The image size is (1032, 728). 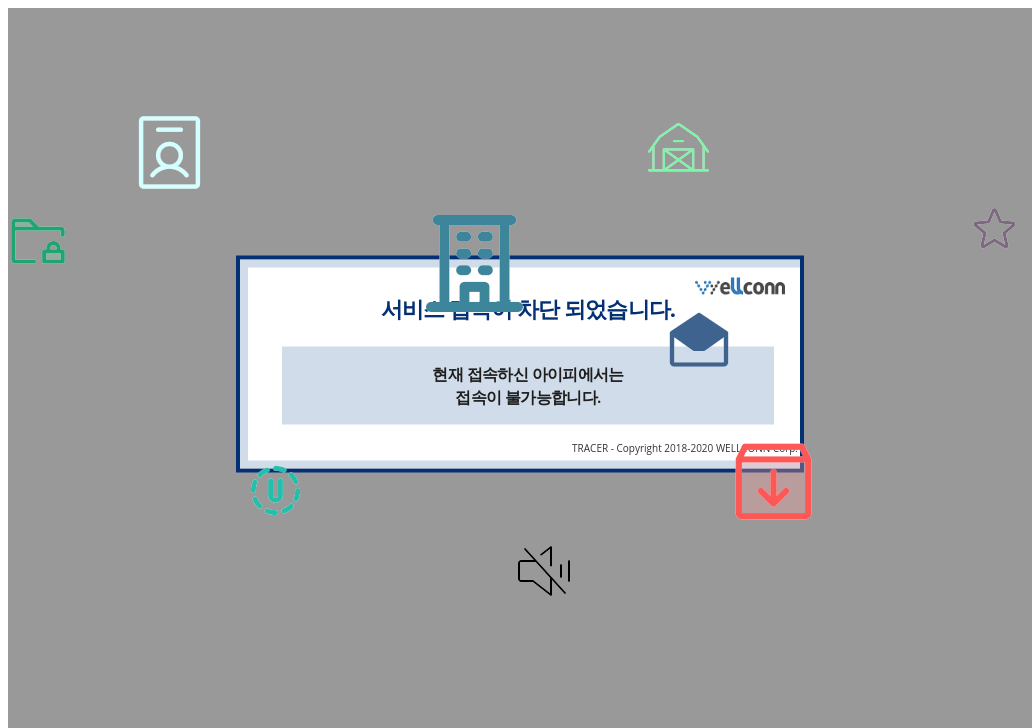 What do you see at coordinates (994, 228) in the screenshot?
I see `add item to favorites` at bounding box center [994, 228].